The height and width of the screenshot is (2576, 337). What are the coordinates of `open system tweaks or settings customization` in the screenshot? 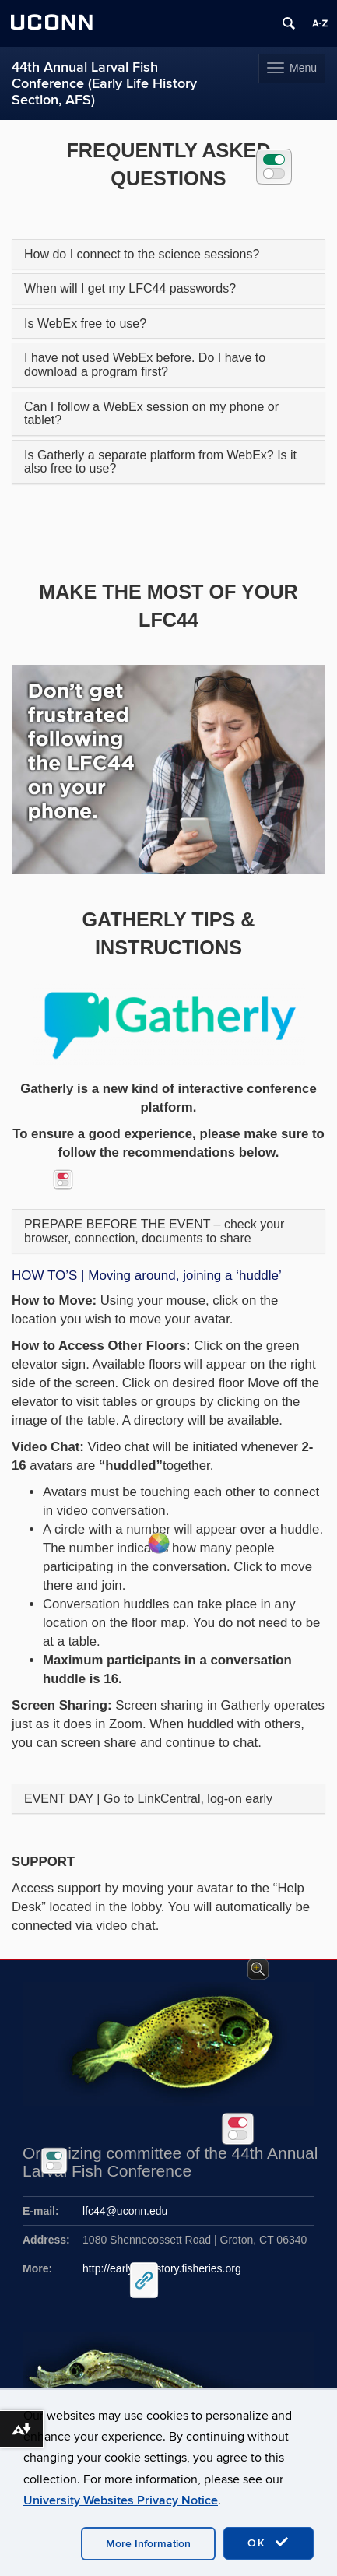 It's located at (54, 2160).